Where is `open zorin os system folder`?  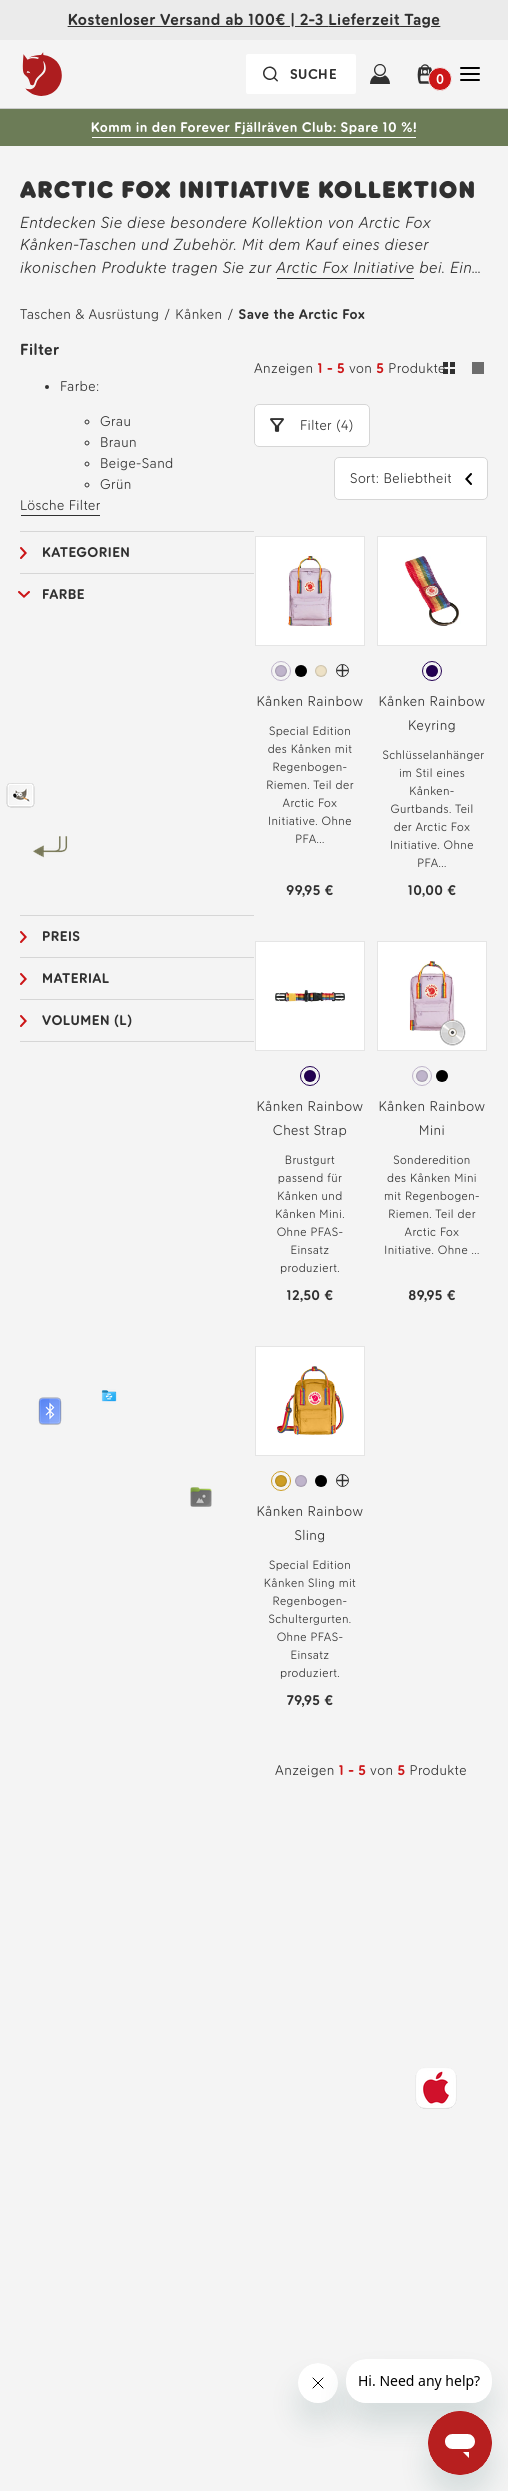 open zorin os system folder is located at coordinates (109, 1396).